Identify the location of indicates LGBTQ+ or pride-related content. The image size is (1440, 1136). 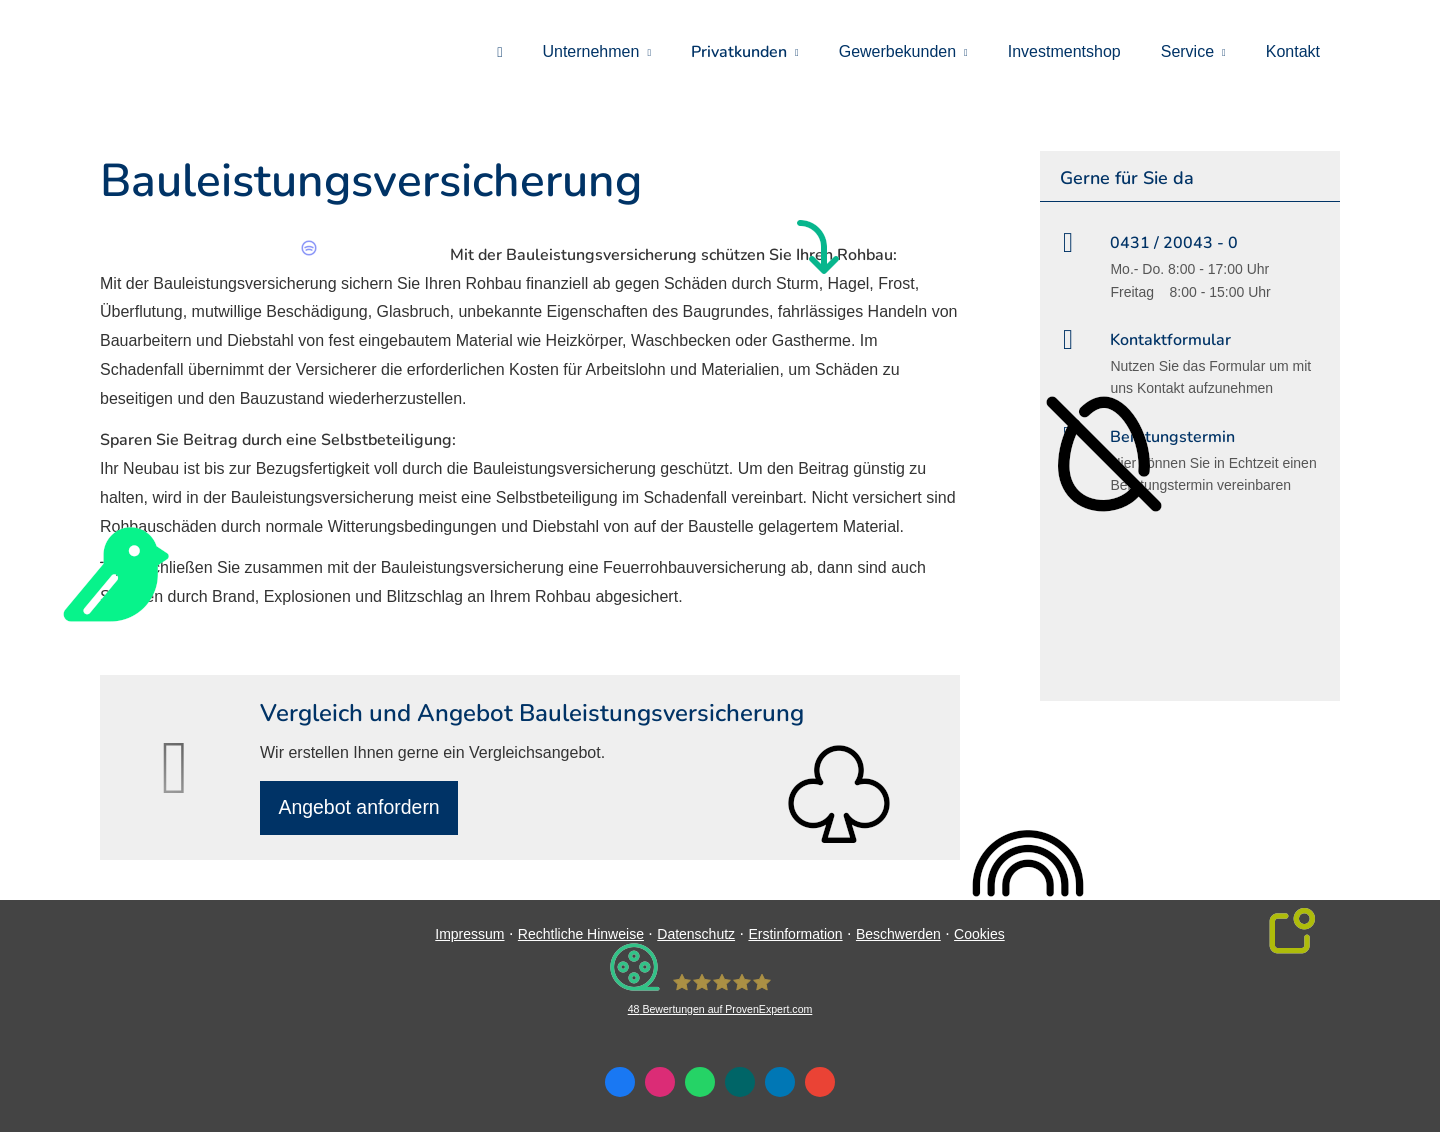
(1028, 867).